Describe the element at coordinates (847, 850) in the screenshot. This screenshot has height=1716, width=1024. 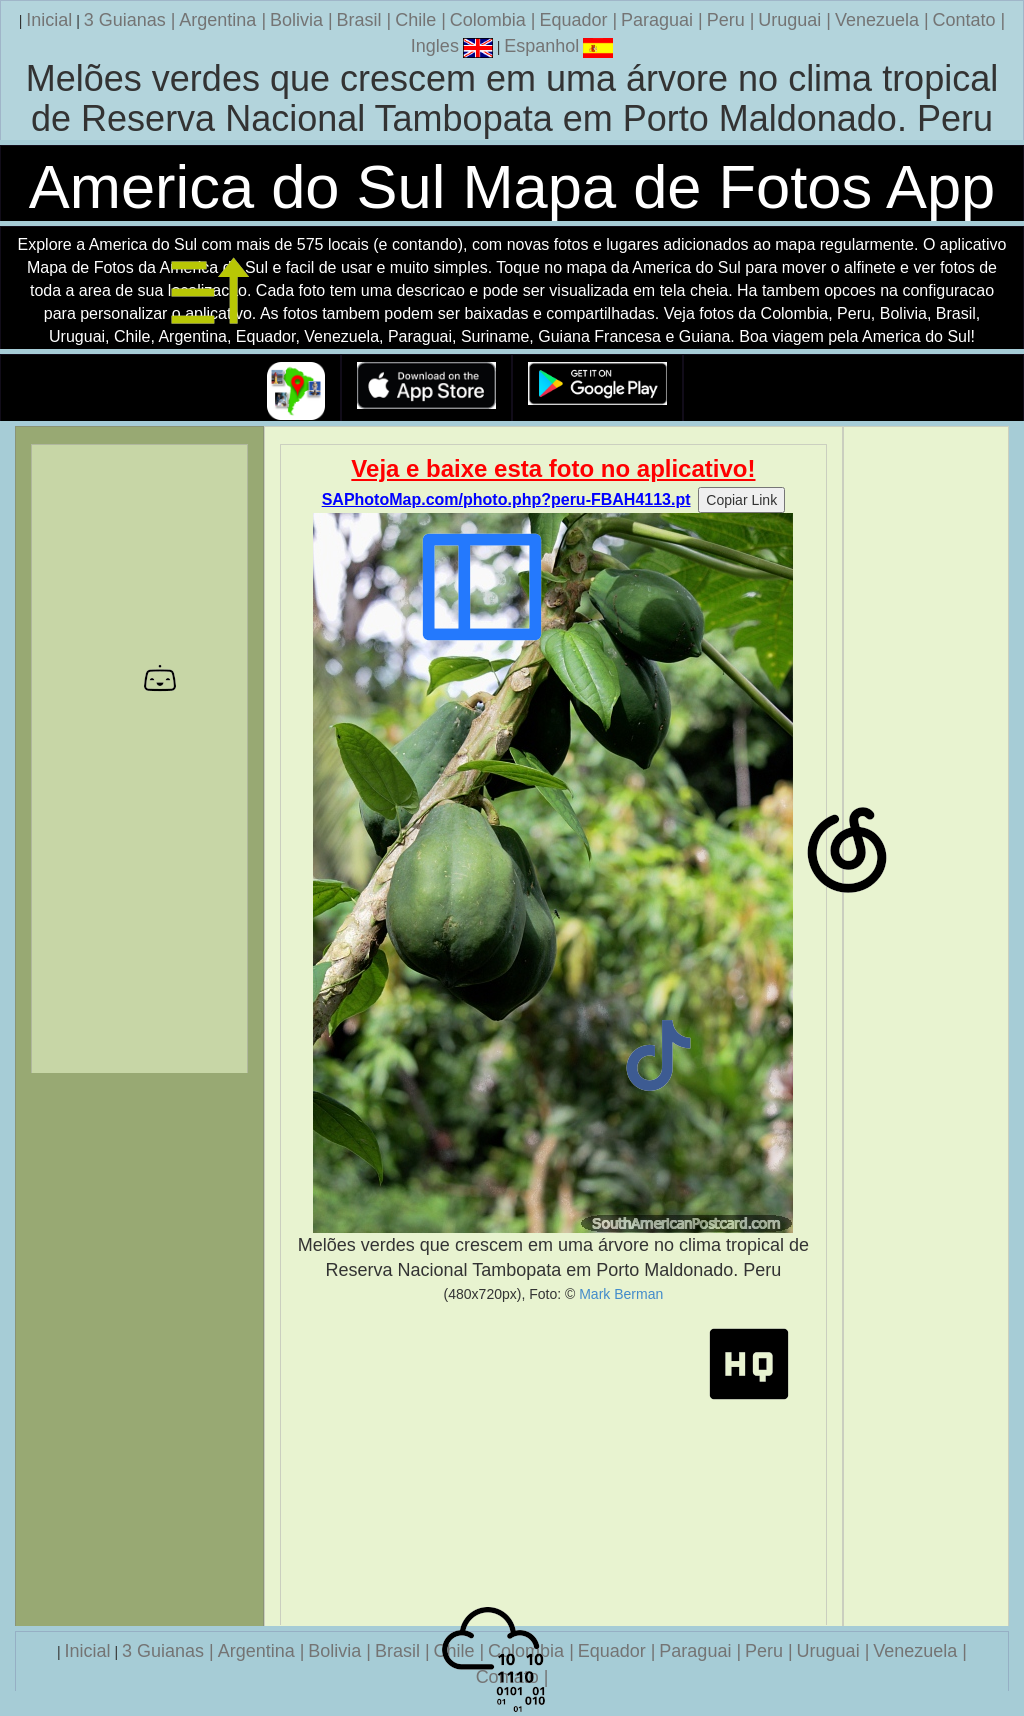
I see `open netease cloud music app` at that location.